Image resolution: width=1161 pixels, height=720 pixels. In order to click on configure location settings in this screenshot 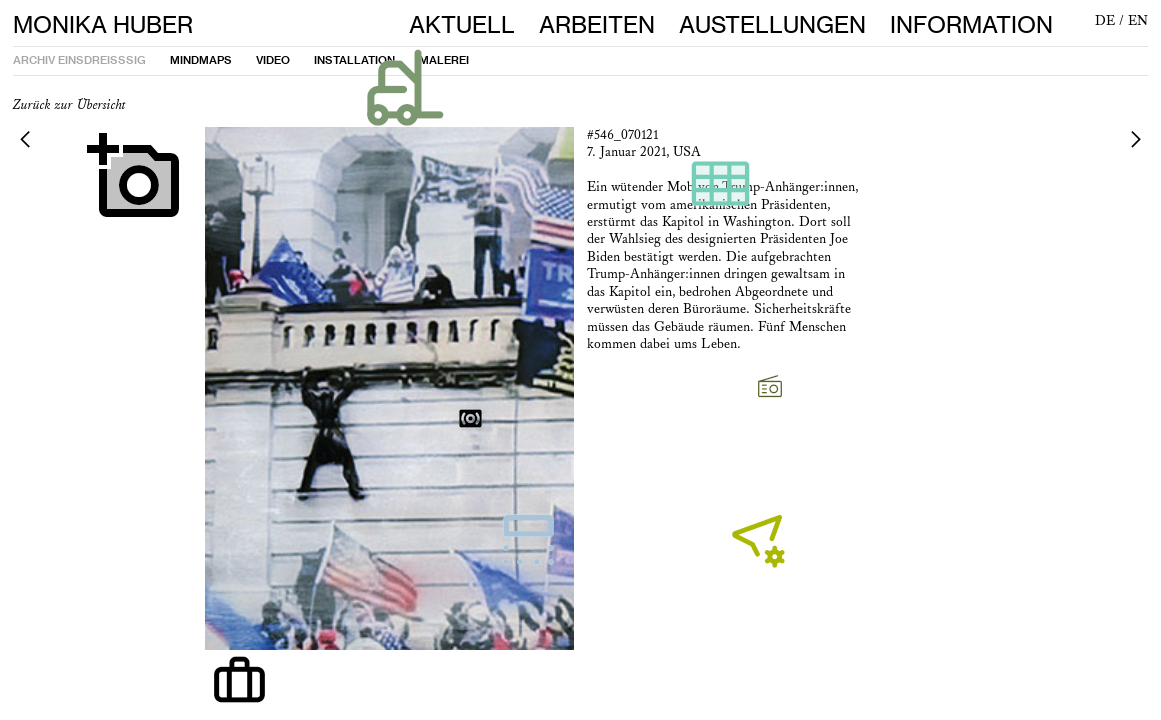, I will do `click(757, 539)`.